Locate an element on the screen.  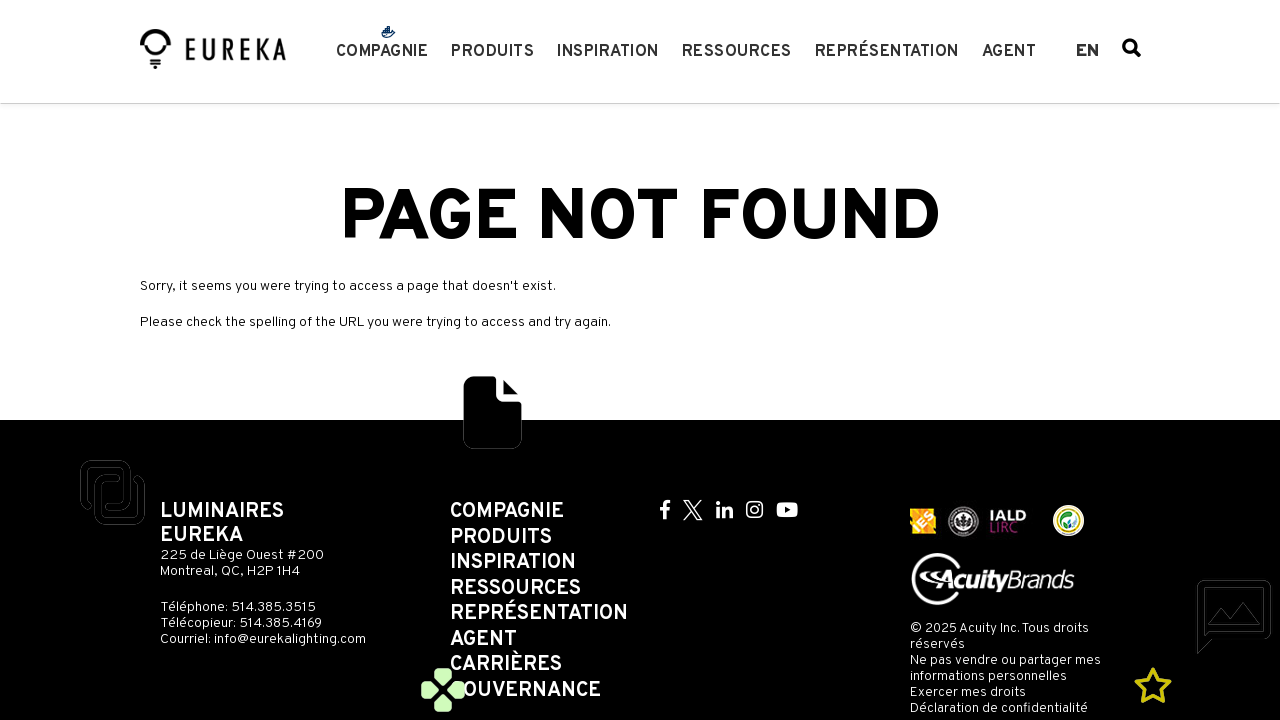
open gaming or game center is located at coordinates (443, 690).